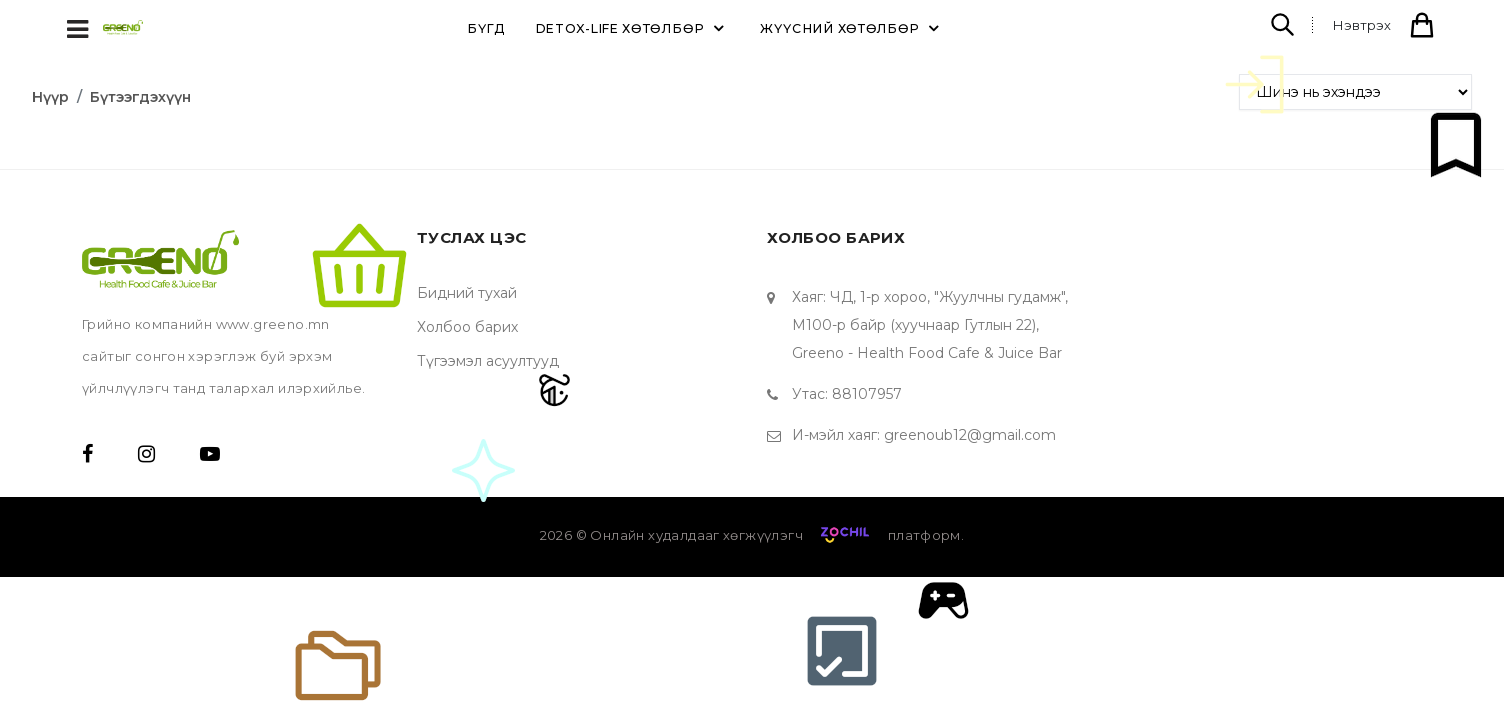 Image resolution: width=1504 pixels, height=720 pixels. Describe the element at coordinates (336, 665) in the screenshot. I see `browse all folders` at that location.